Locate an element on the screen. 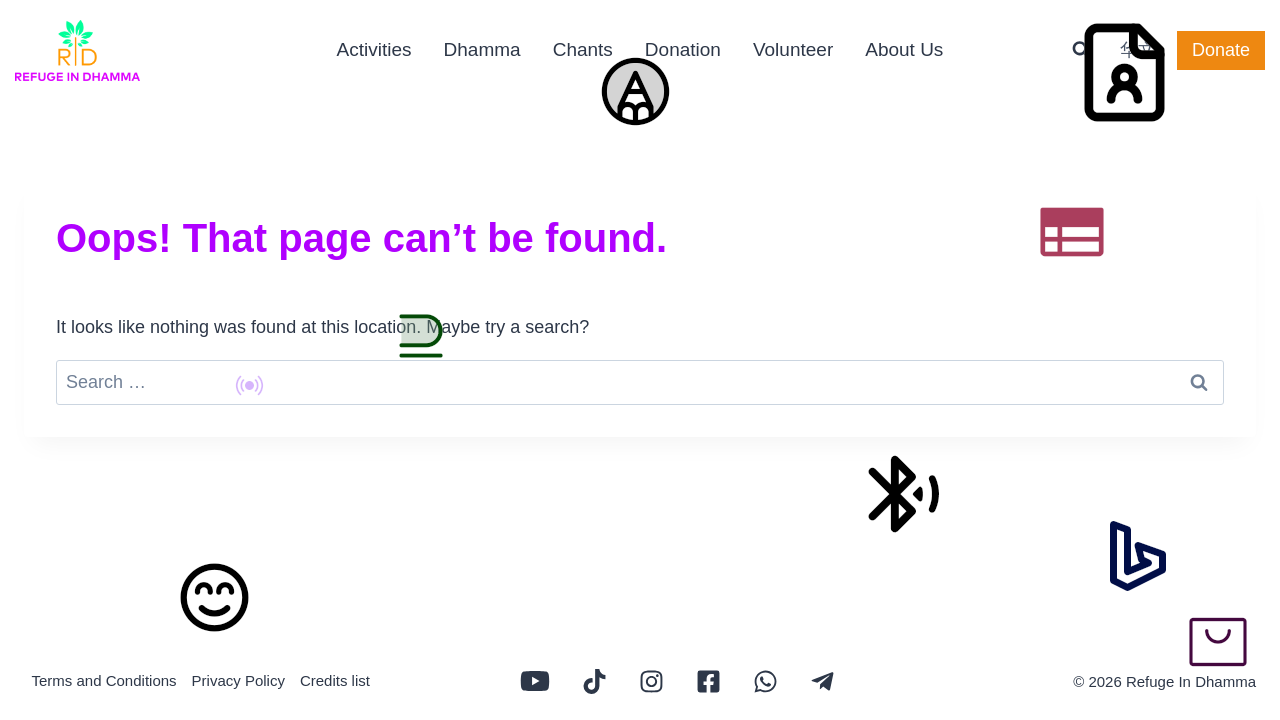 The width and height of the screenshot is (1280, 720). add a positive reaction or emoji is located at coordinates (214, 597).